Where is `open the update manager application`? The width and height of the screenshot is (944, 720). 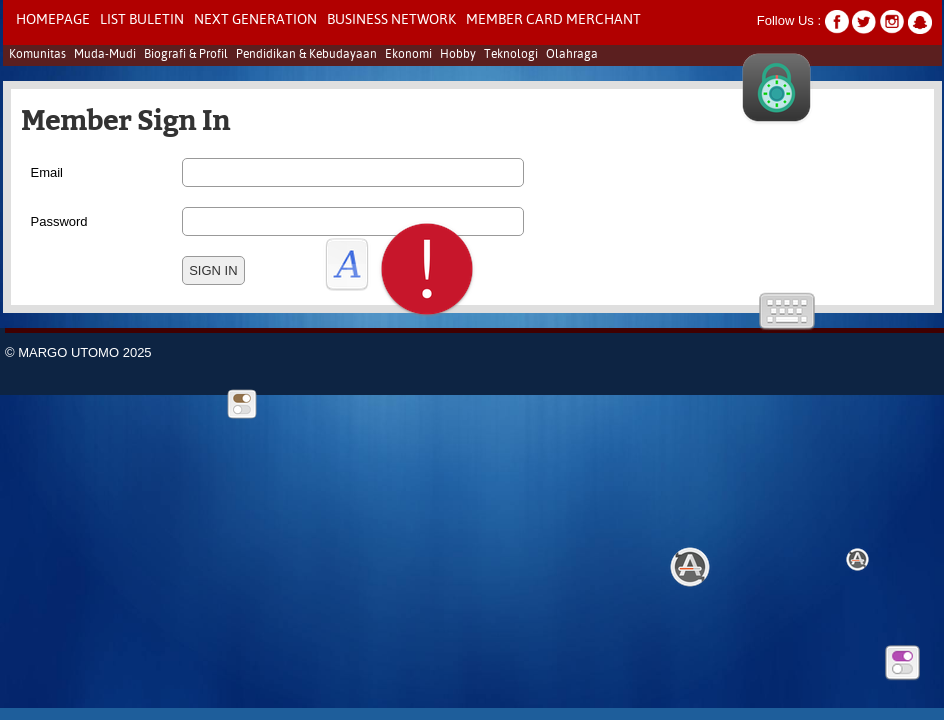
open the update manager application is located at coordinates (857, 559).